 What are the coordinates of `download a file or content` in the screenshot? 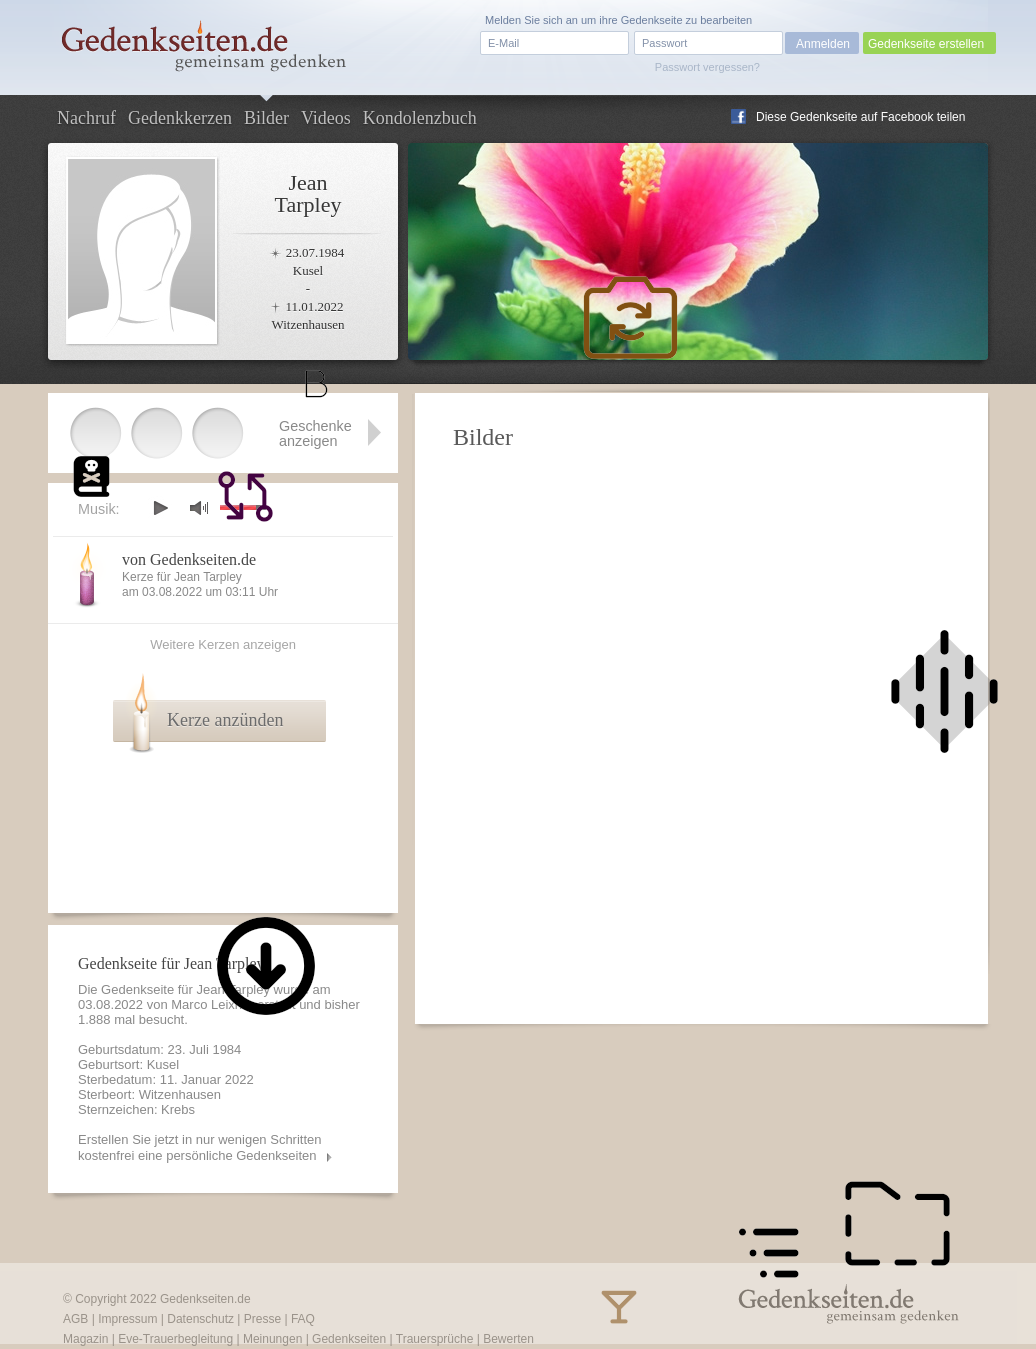 It's located at (266, 966).